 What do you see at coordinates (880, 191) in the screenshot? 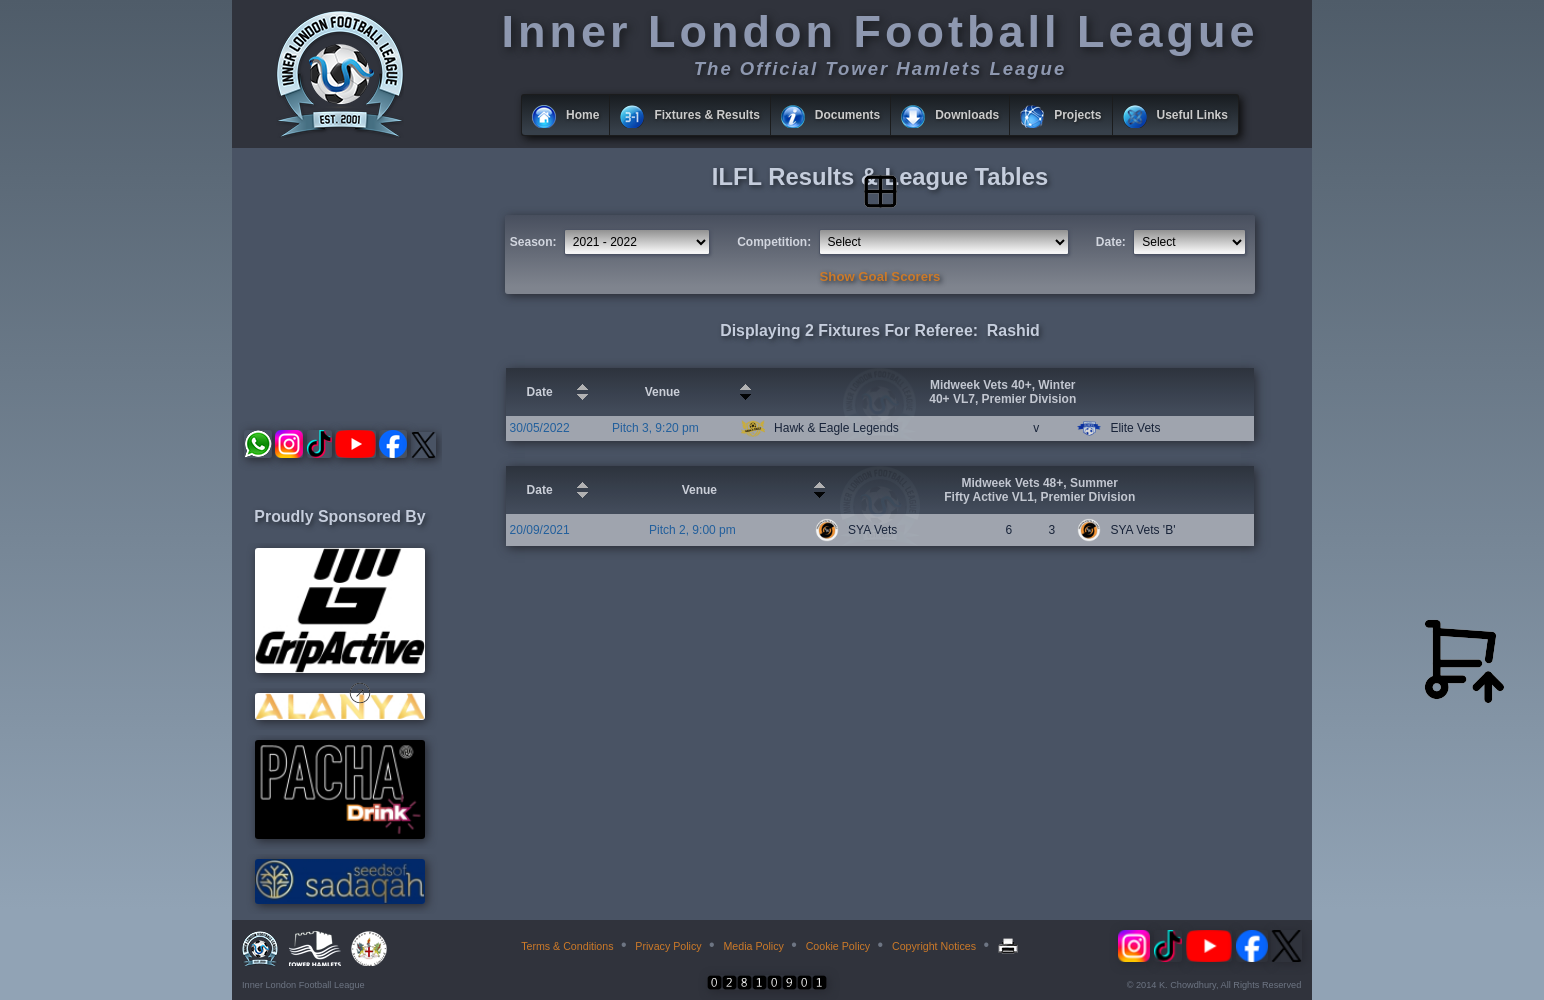
I see `apply borders to all cells in a table or grid` at bounding box center [880, 191].